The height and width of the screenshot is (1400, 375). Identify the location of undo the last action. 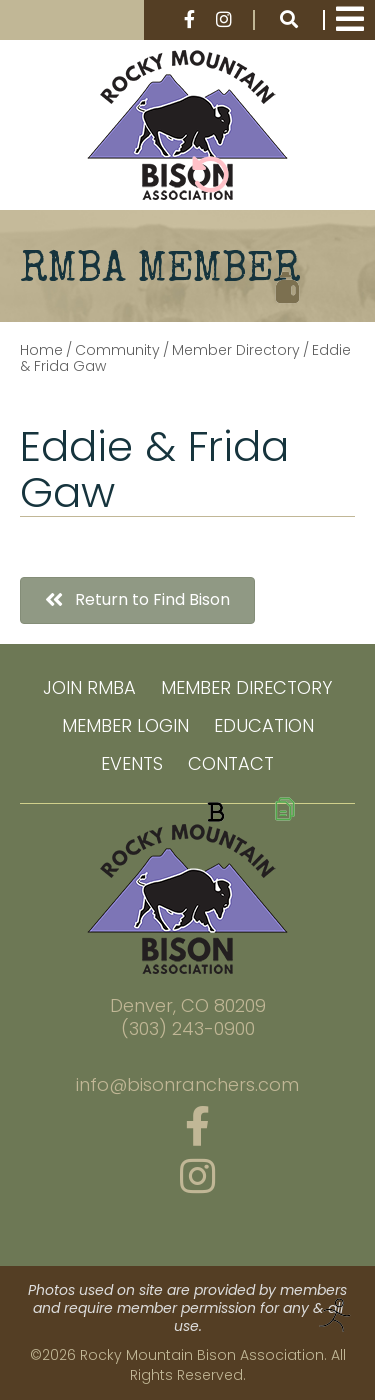
(210, 174).